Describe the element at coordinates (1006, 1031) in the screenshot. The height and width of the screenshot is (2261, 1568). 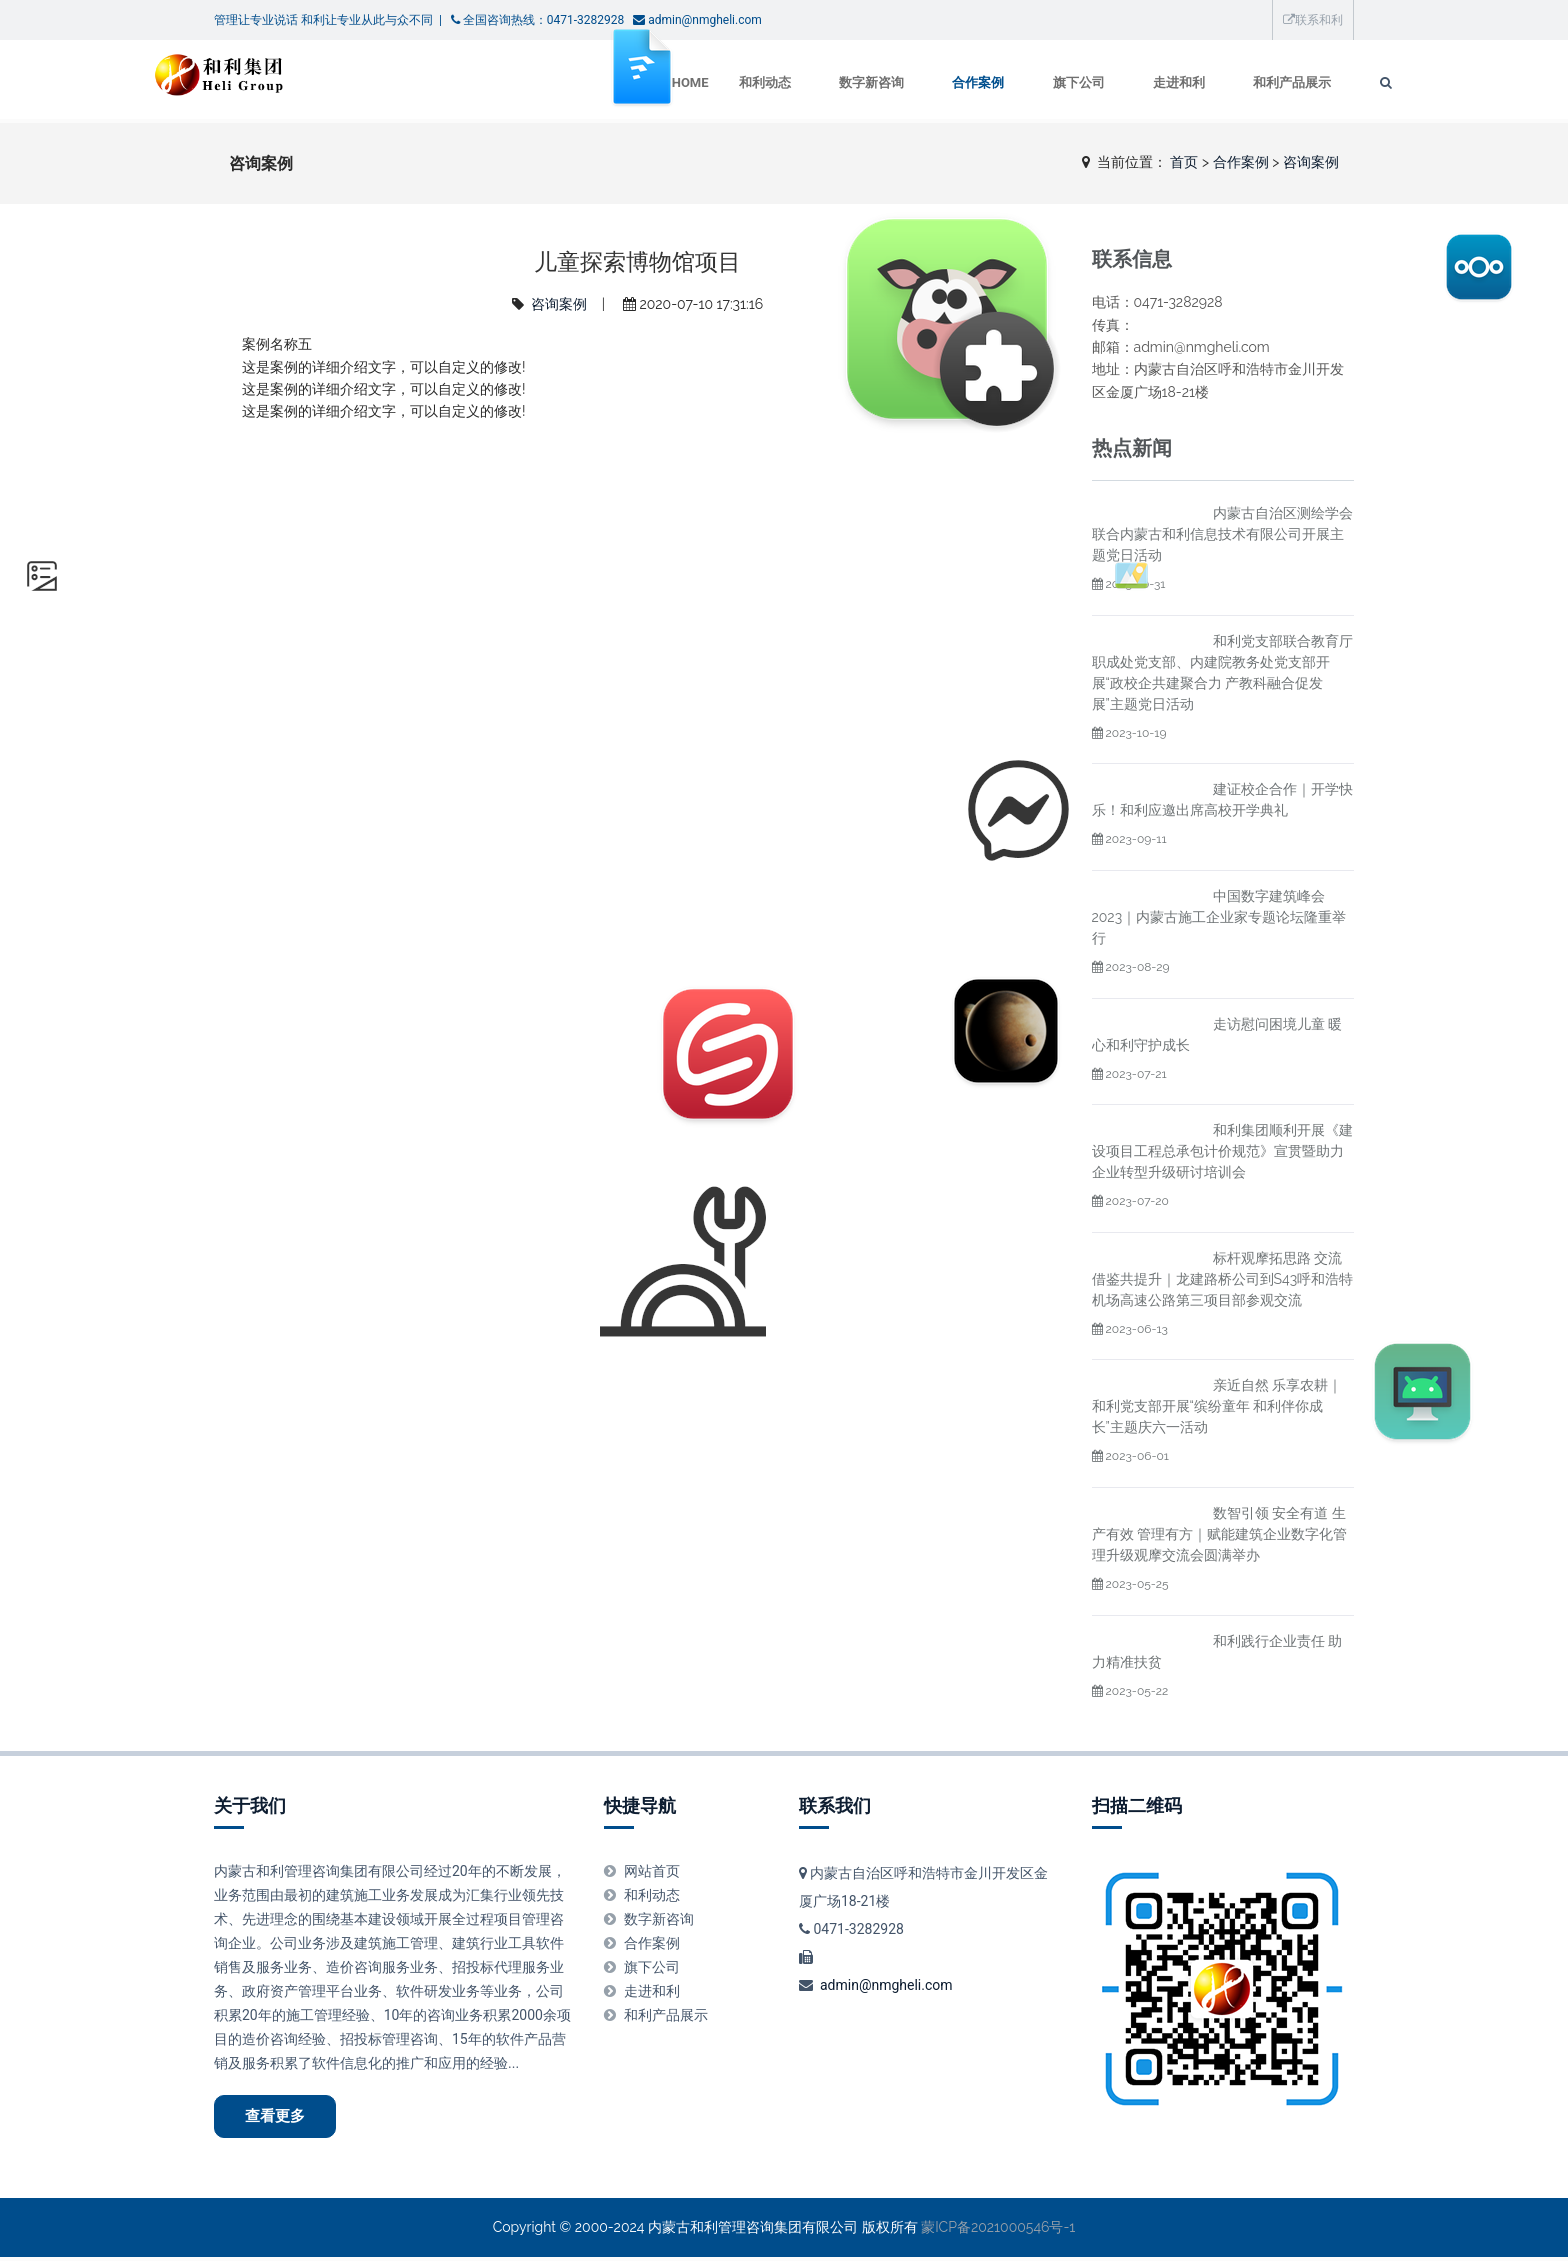
I see `launch OpenRA Dune 2000 game` at that location.